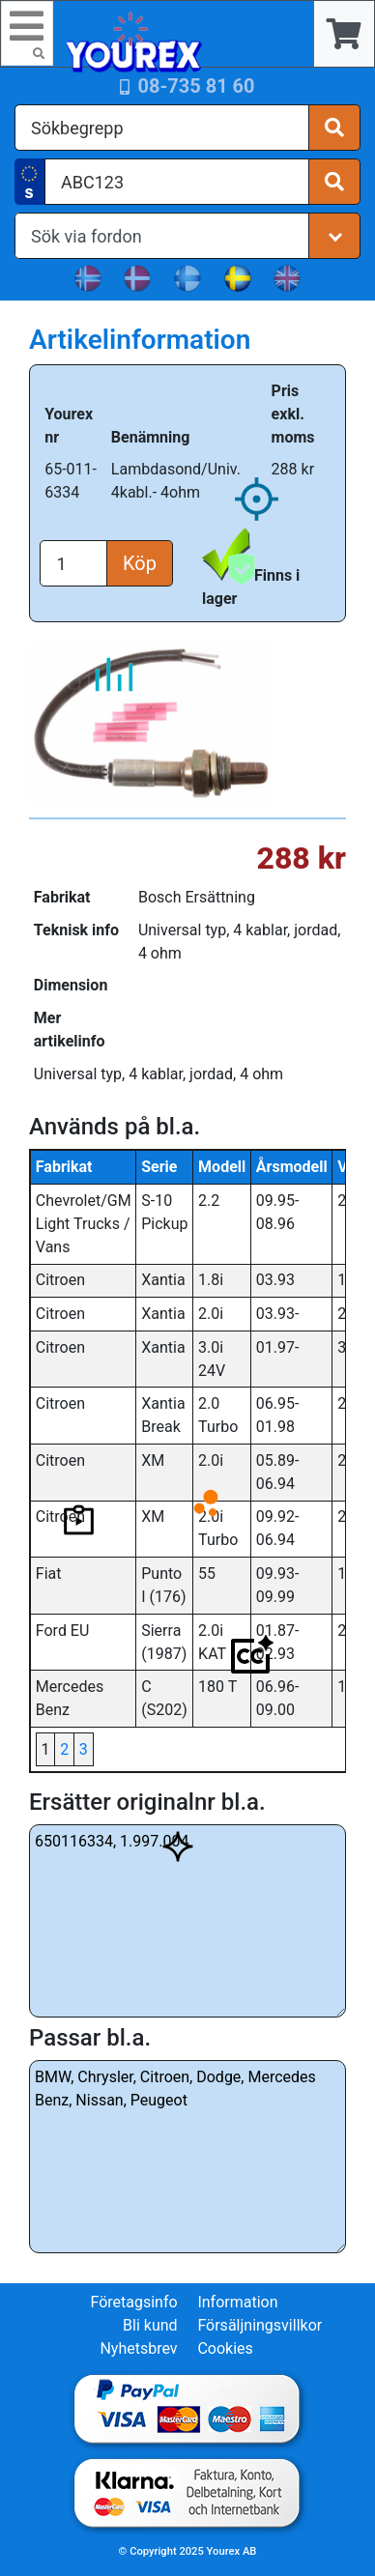 The image size is (375, 2576). What do you see at coordinates (78, 1521) in the screenshot?
I see `start a presentation slideshow` at bounding box center [78, 1521].